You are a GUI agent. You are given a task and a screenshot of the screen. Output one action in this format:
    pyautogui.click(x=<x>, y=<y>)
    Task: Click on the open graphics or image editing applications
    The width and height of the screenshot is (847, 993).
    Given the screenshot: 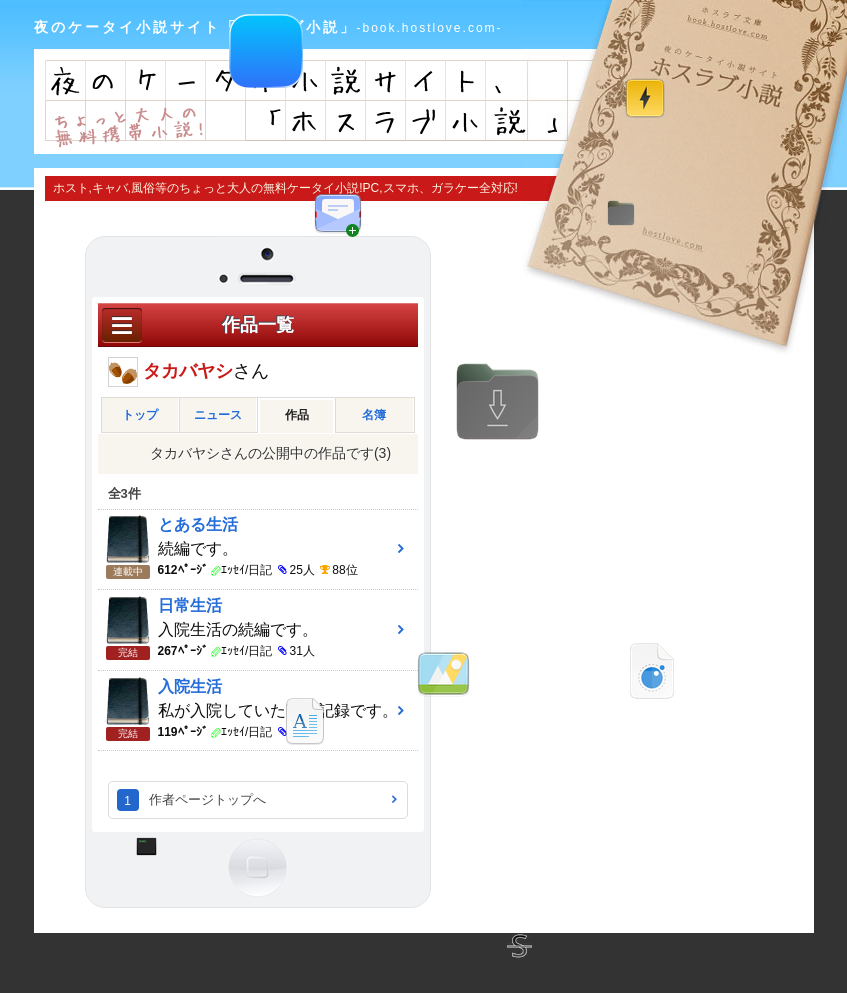 What is the action you would take?
    pyautogui.click(x=443, y=673)
    